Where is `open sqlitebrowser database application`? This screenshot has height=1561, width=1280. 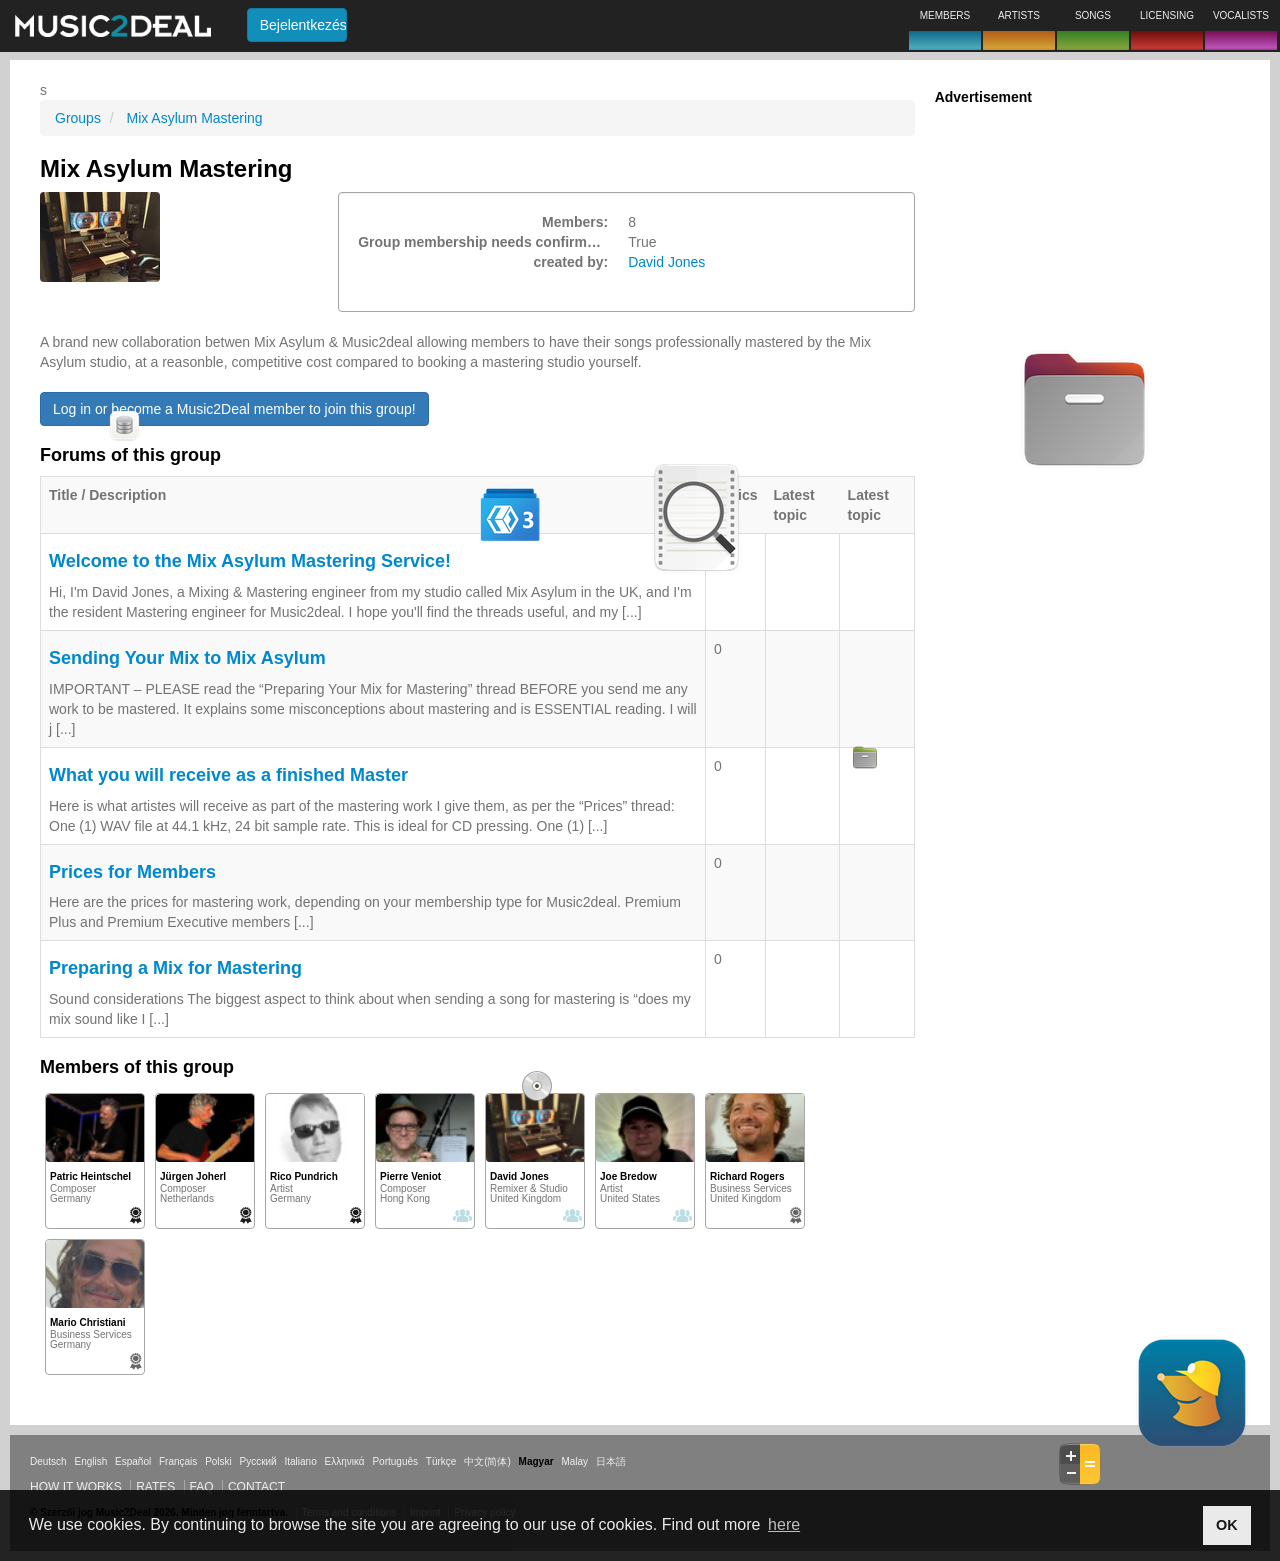
open sqlitebrowser database application is located at coordinates (124, 425).